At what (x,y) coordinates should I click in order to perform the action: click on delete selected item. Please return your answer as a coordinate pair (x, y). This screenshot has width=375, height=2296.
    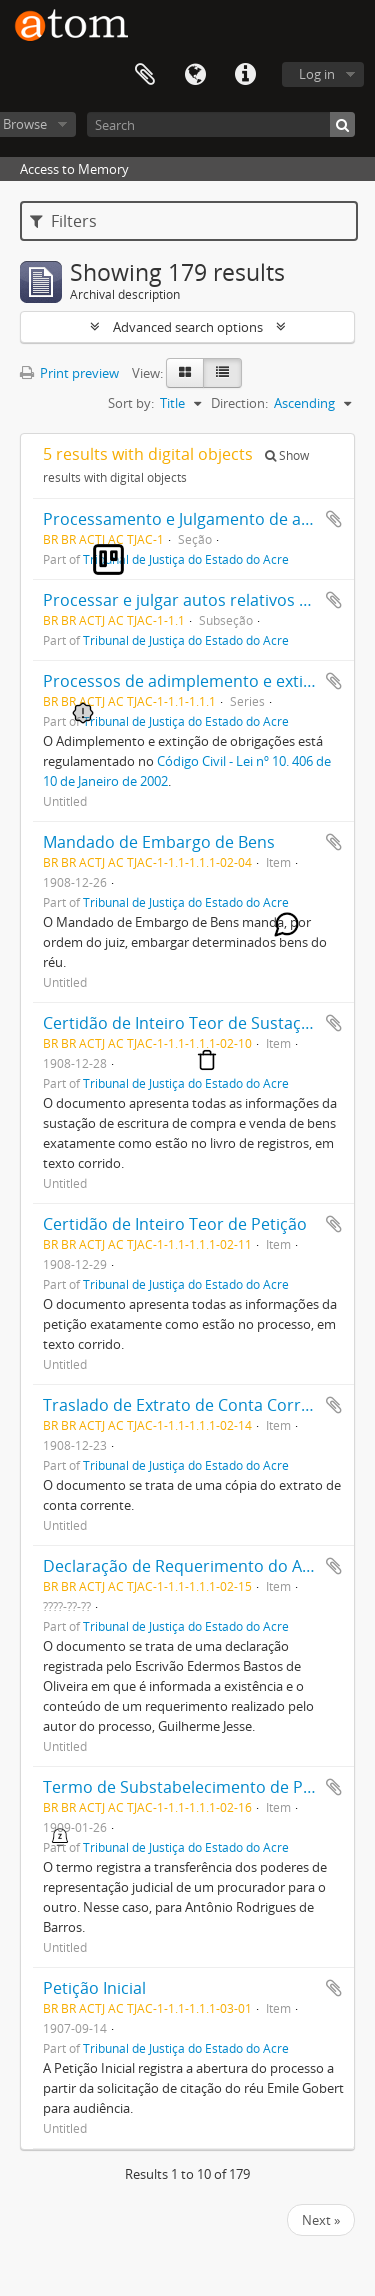
    Looking at the image, I should click on (207, 1060).